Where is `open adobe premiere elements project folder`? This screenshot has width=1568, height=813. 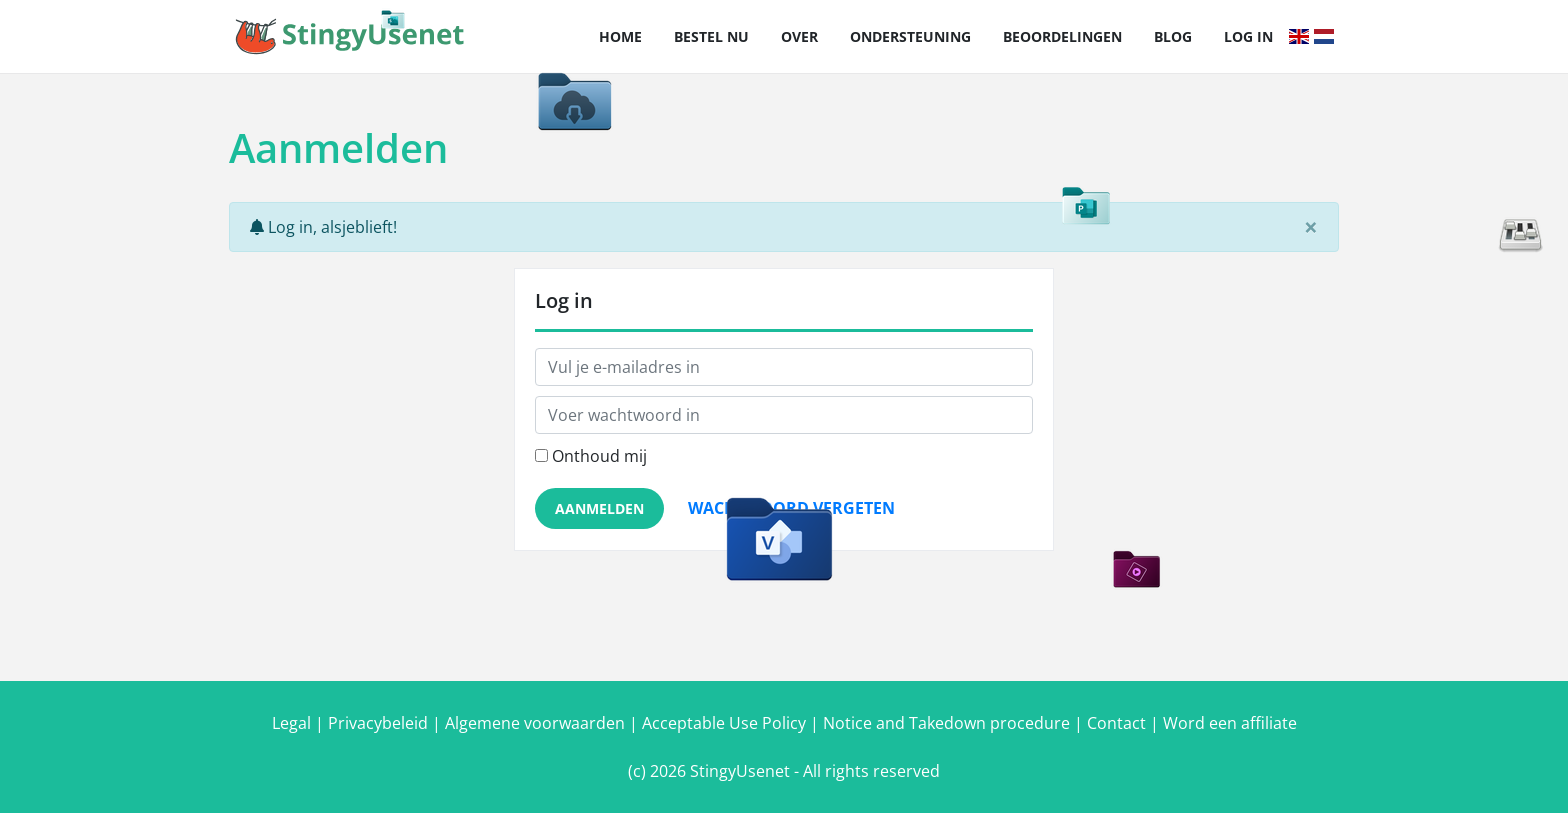 open adobe premiere elements project folder is located at coordinates (1136, 570).